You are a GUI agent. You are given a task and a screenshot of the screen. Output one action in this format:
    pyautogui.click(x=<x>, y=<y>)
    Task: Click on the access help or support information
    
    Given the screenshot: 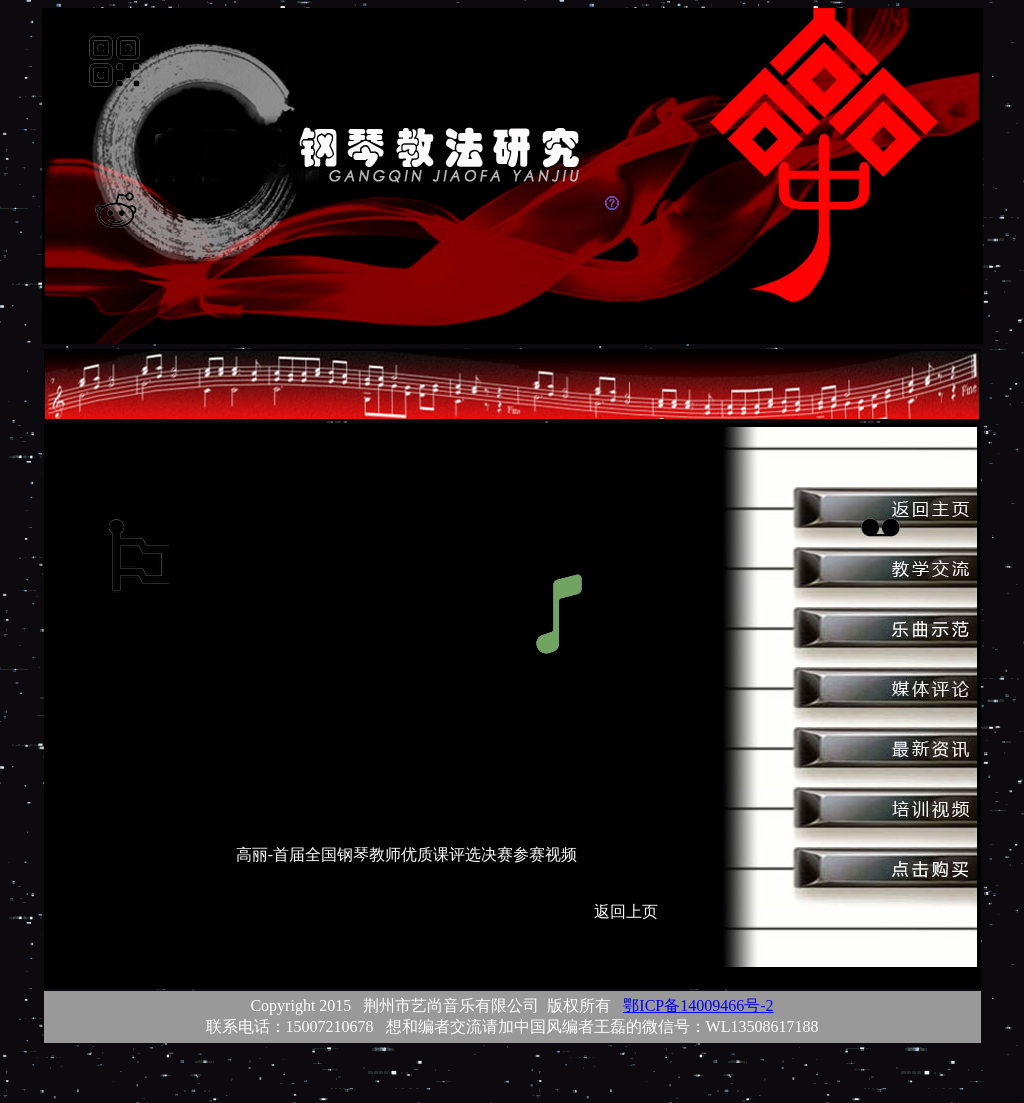 What is the action you would take?
    pyautogui.click(x=612, y=203)
    